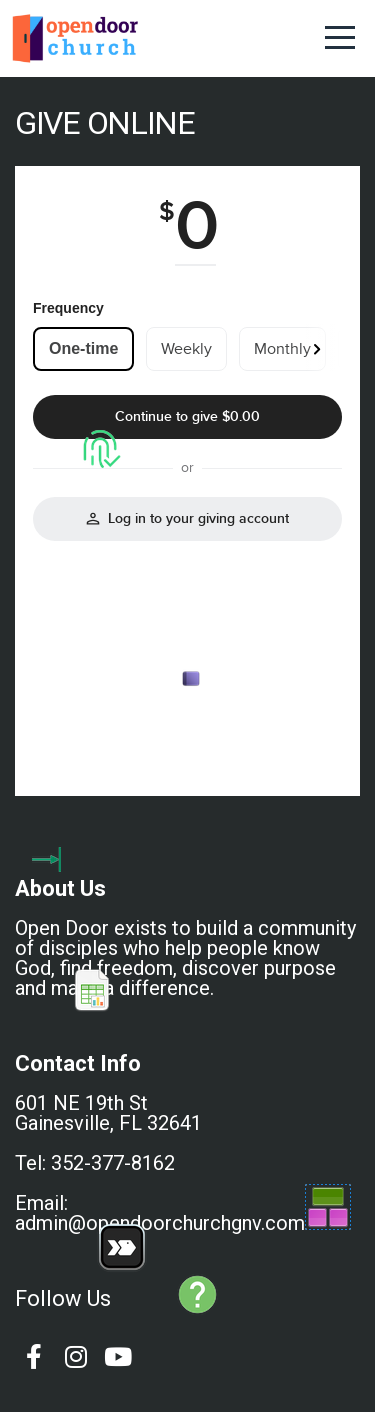 This screenshot has width=375, height=1412. Describe the element at coordinates (102, 449) in the screenshot. I see `fingerprint successfully recognized` at that location.